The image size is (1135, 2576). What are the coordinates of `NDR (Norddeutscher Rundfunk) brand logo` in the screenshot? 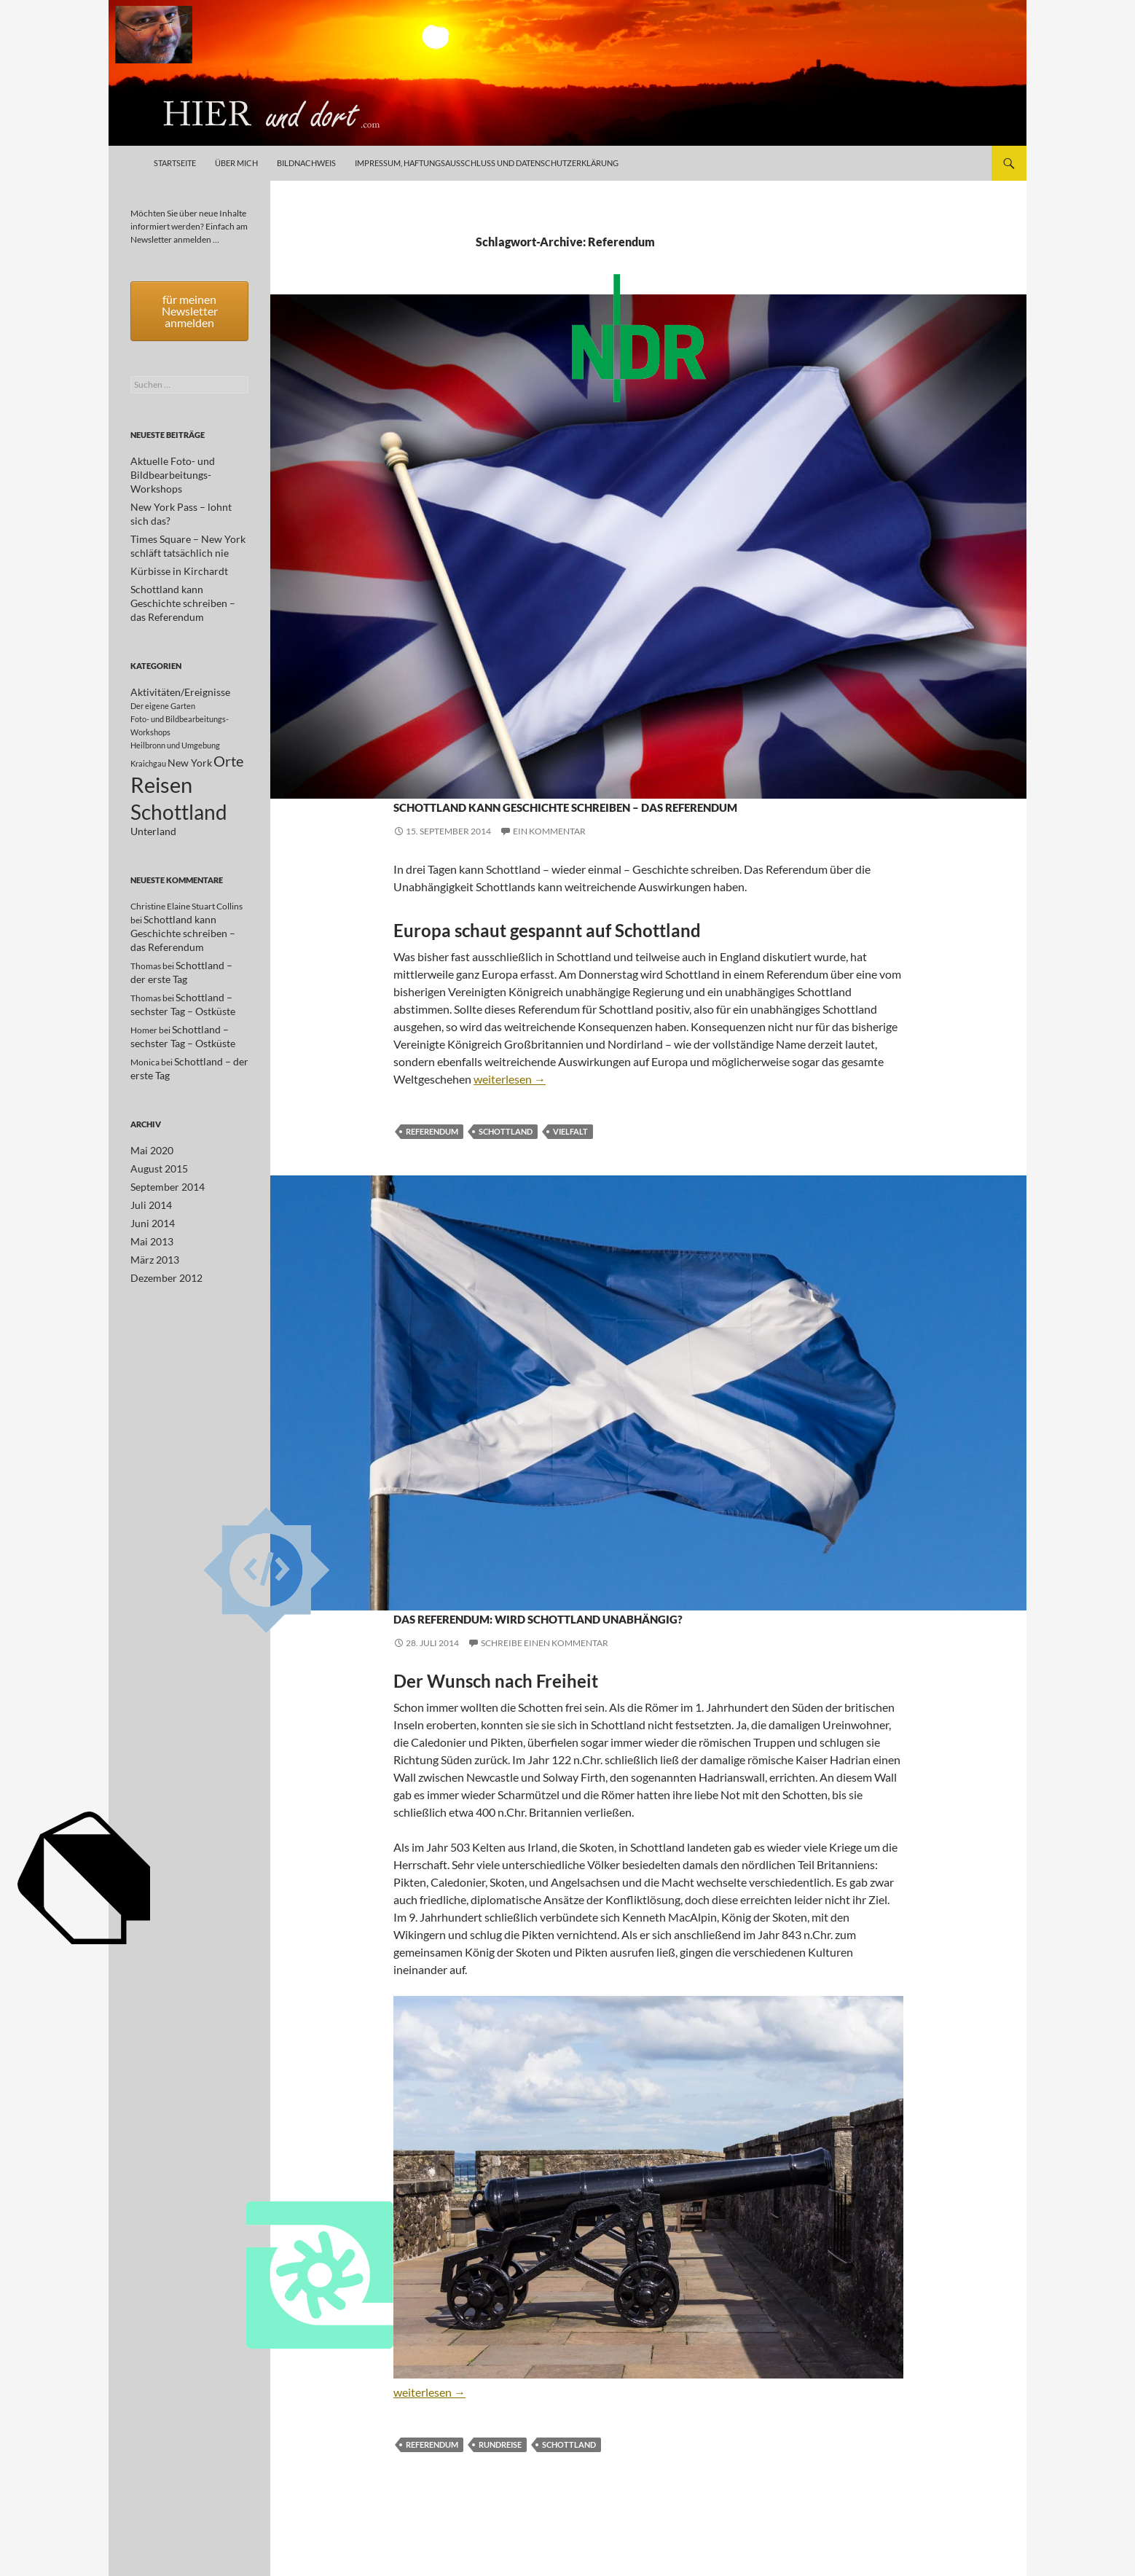 It's located at (639, 338).